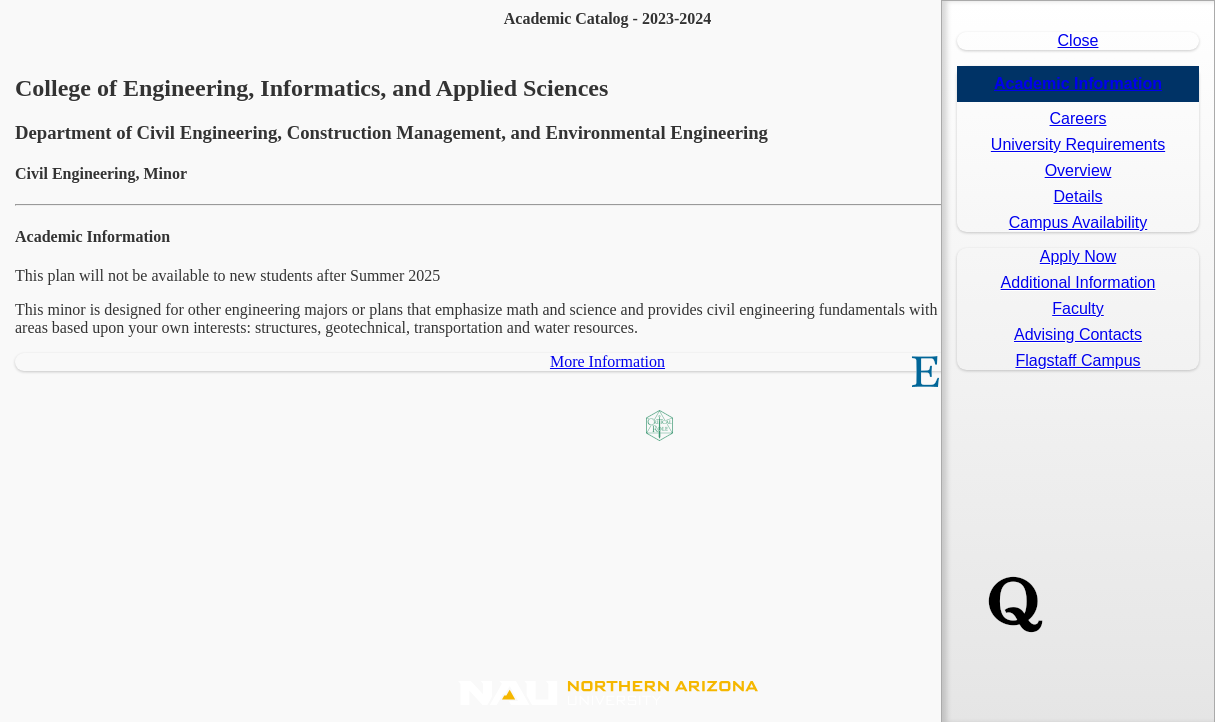 This screenshot has width=1215, height=722. What do you see at coordinates (659, 425) in the screenshot?
I see `critical role official logo` at bounding box center [659, 425].